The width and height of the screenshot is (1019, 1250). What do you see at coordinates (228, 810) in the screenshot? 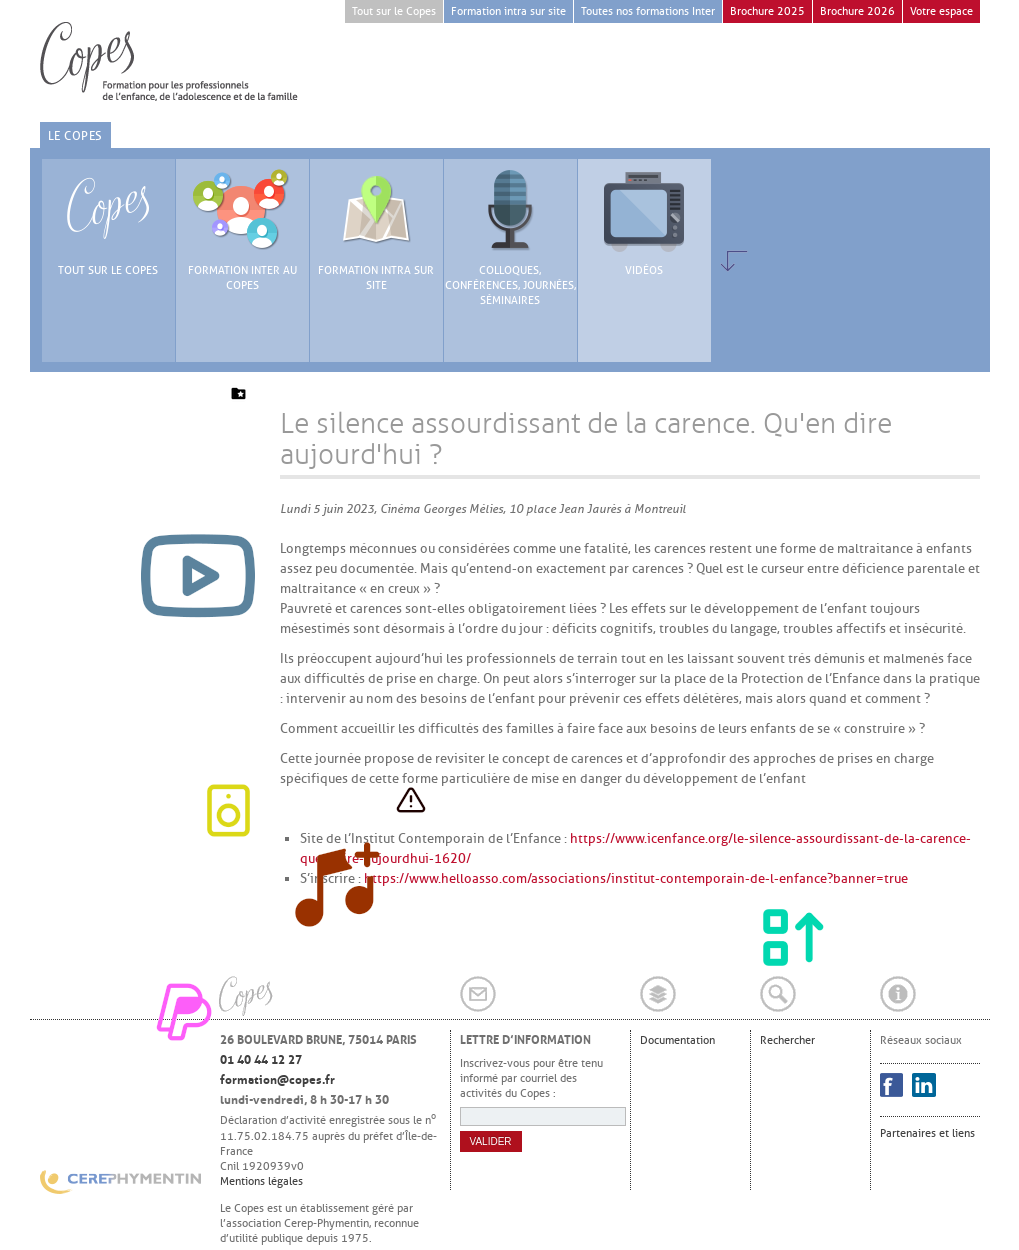
I see `adjust speaker or audio output settings` at bounding box center [228, 810].